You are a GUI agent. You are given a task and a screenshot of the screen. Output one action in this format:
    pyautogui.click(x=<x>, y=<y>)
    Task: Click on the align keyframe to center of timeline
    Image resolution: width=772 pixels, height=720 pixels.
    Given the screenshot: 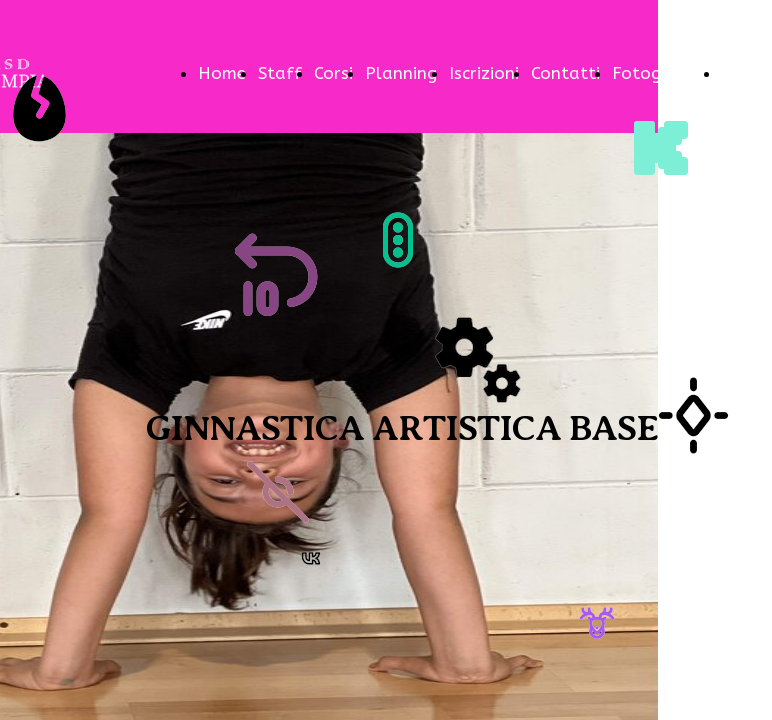 What is the action you would take?
    pyautogui.click(x=693, y=415)
    